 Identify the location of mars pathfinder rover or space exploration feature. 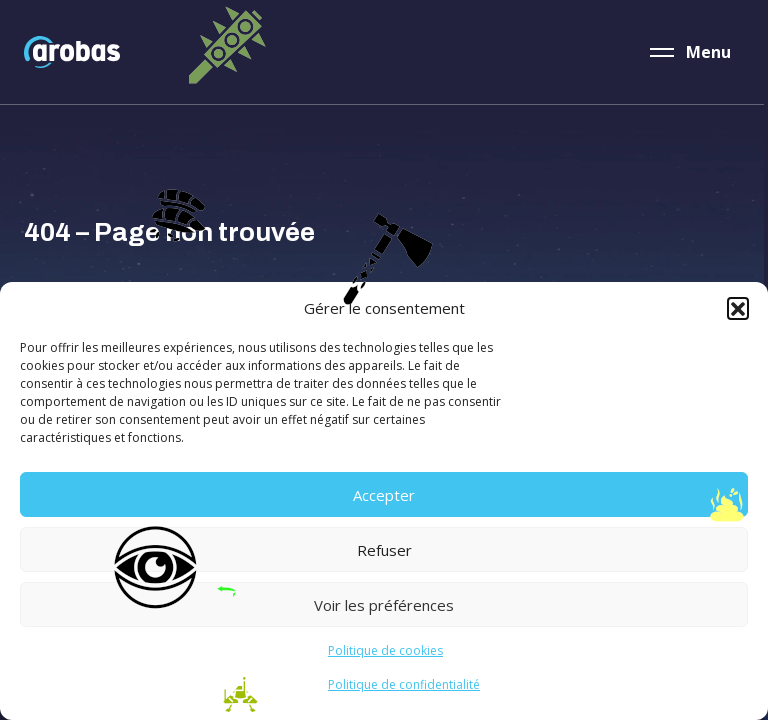
(240, 695).